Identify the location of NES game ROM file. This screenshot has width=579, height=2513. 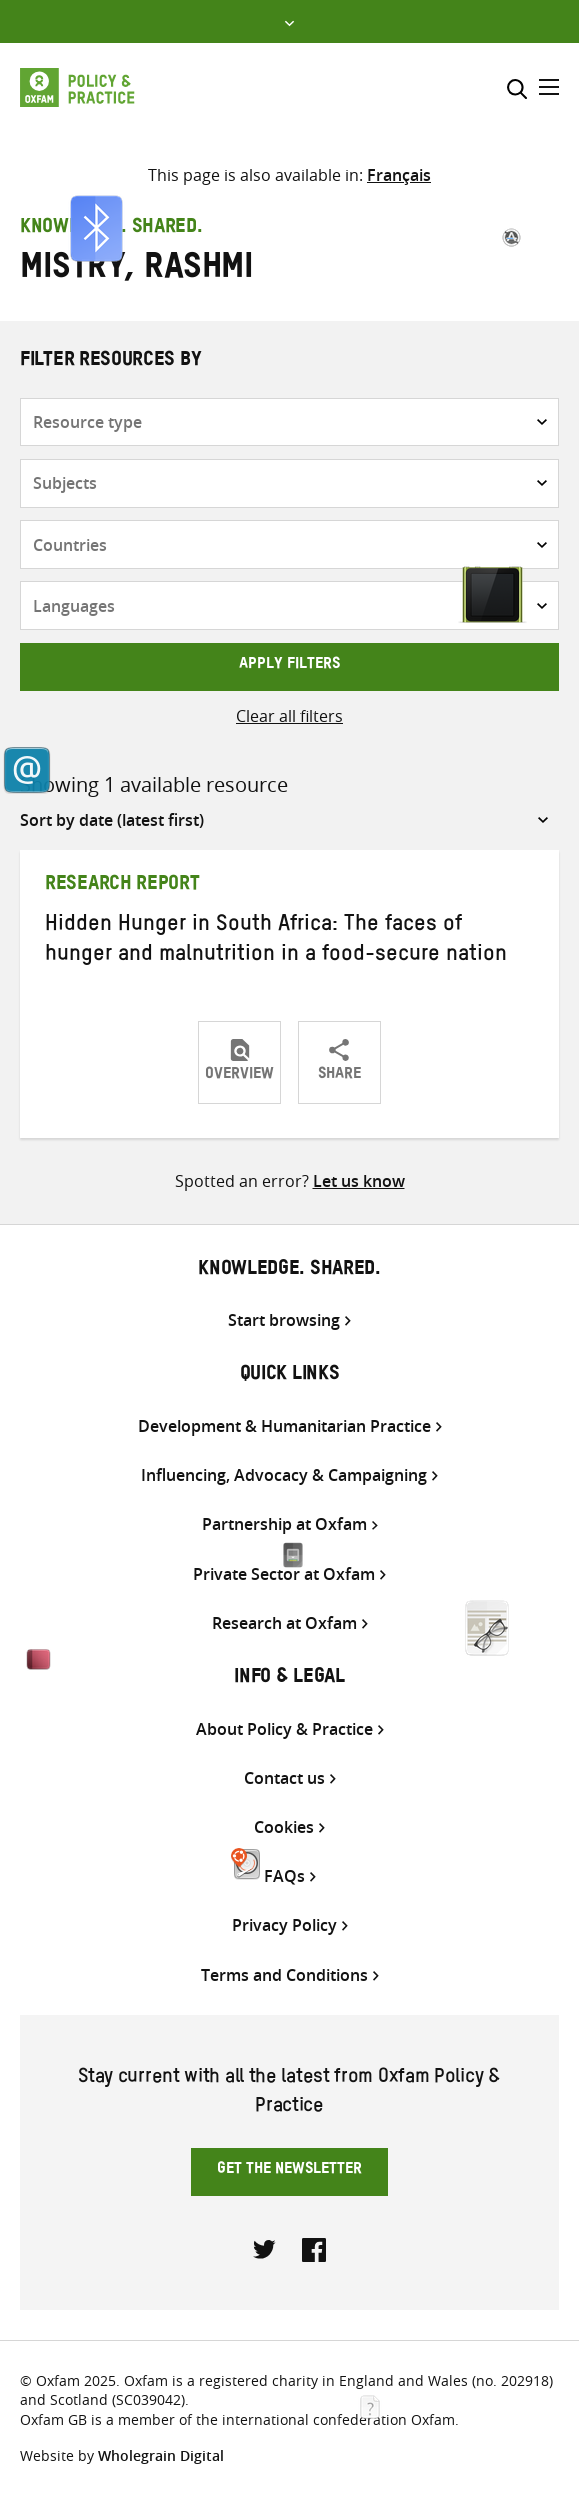
(293, 1555).